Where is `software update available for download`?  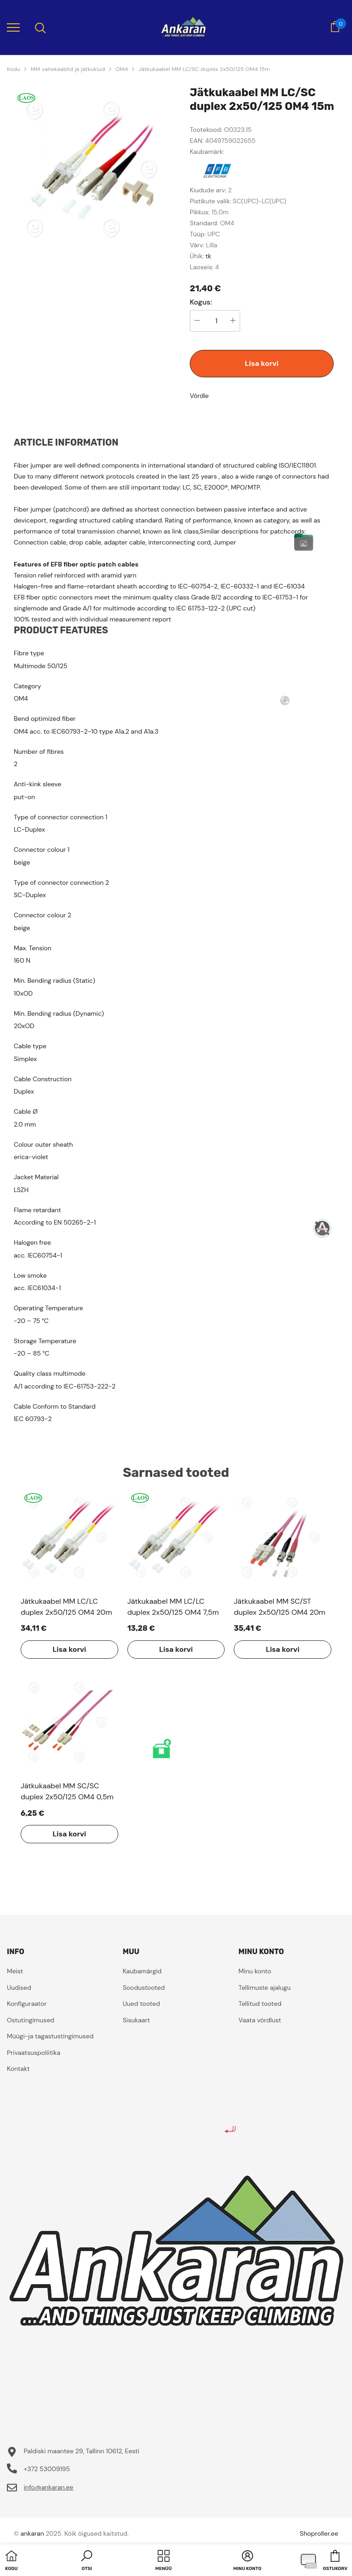 software update available for download is located at coordinates (161, 1748).